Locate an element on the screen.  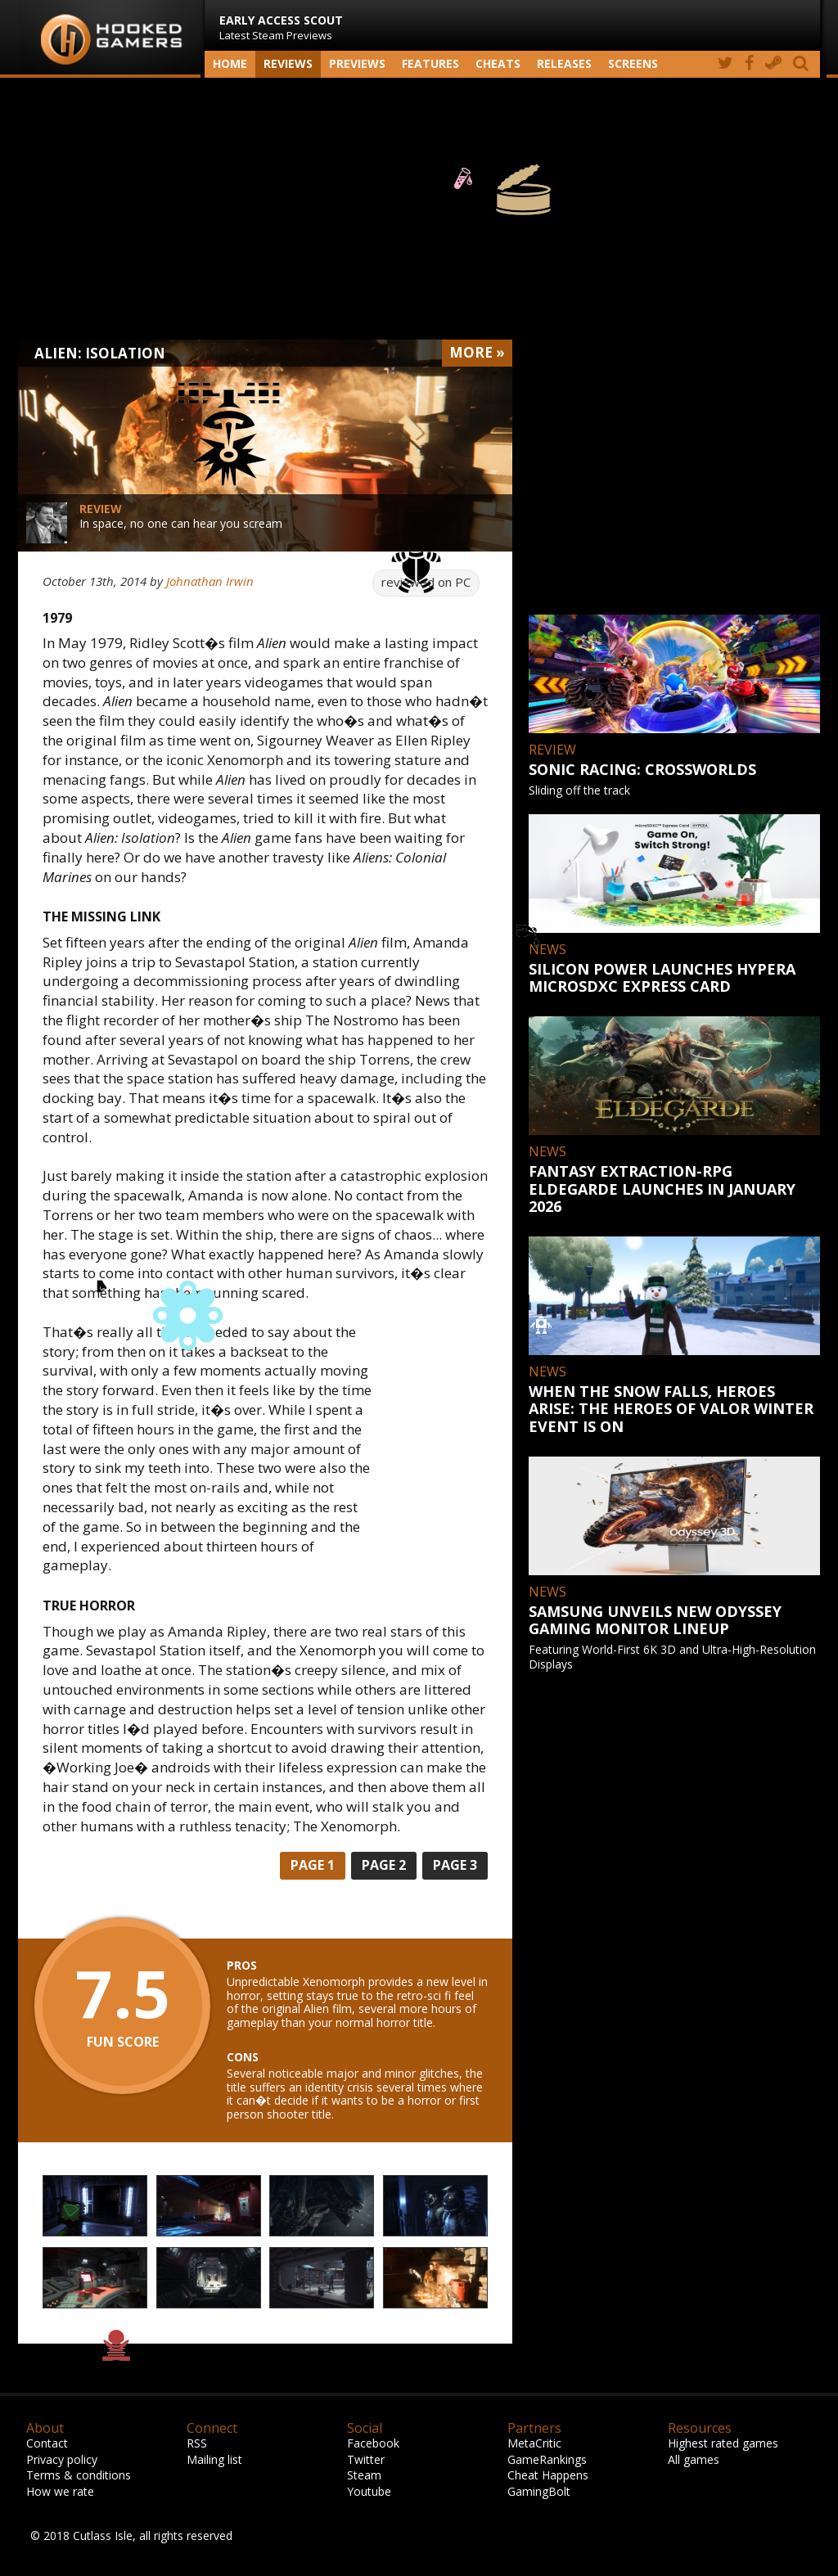
access bot or automation settings is located at coordinates (541, 1325).